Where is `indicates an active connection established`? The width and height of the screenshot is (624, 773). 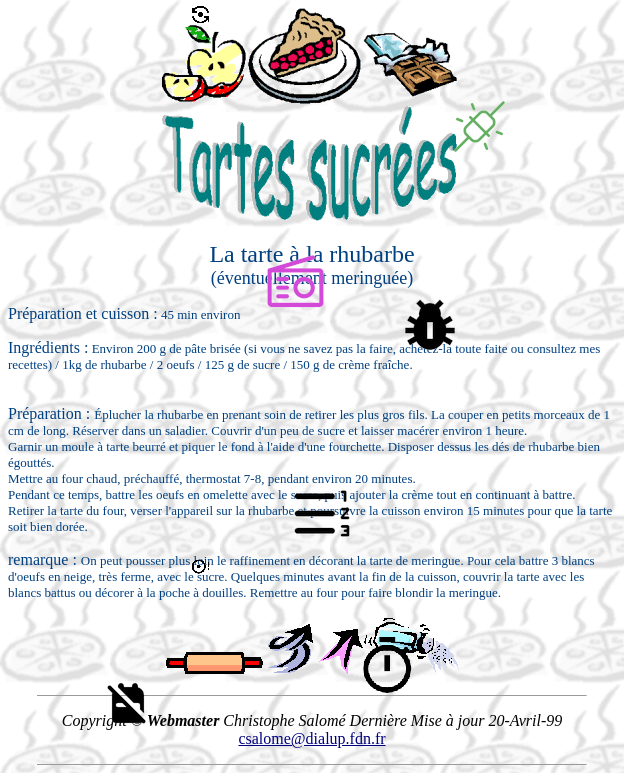 indicates an active connection established is located at coordinates (479, 126).